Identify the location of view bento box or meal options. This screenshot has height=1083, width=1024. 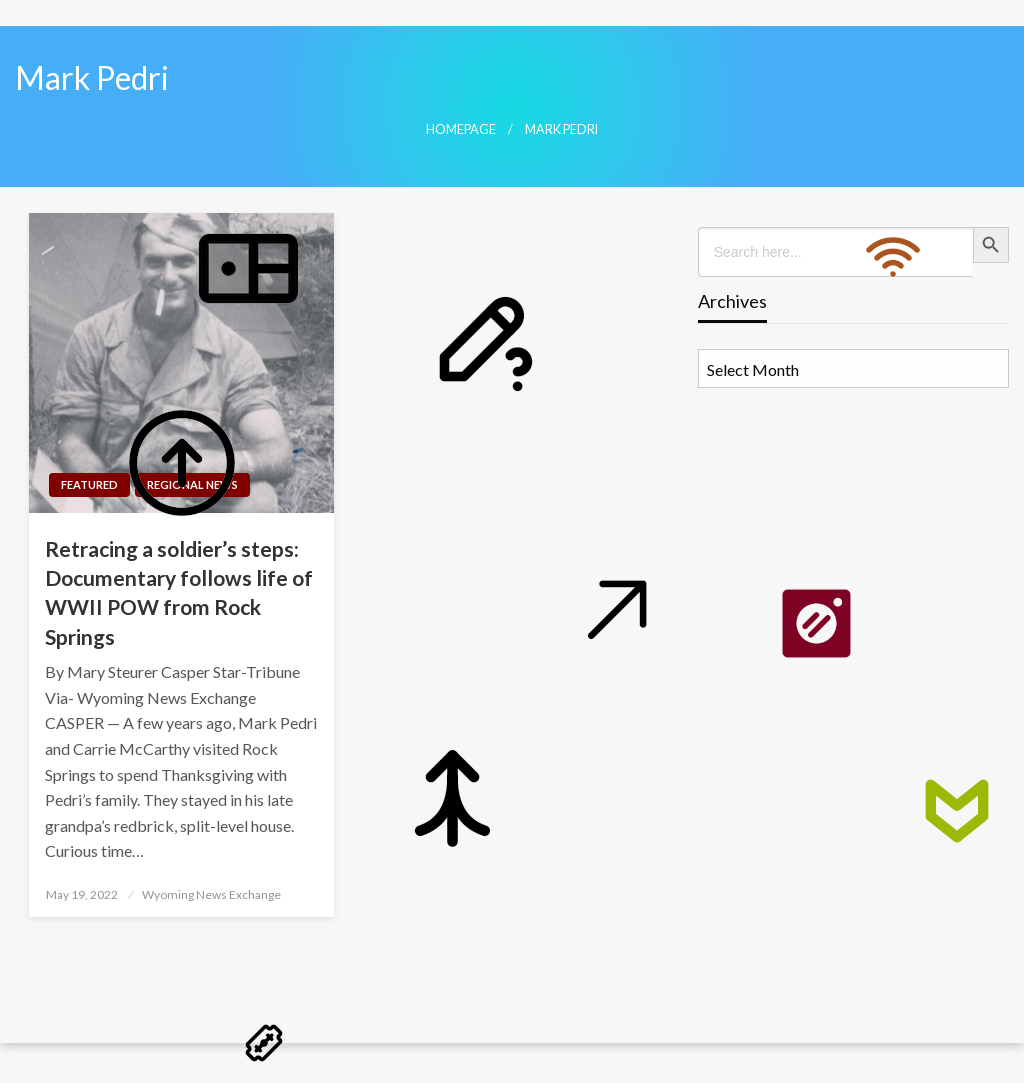
(248, 268).